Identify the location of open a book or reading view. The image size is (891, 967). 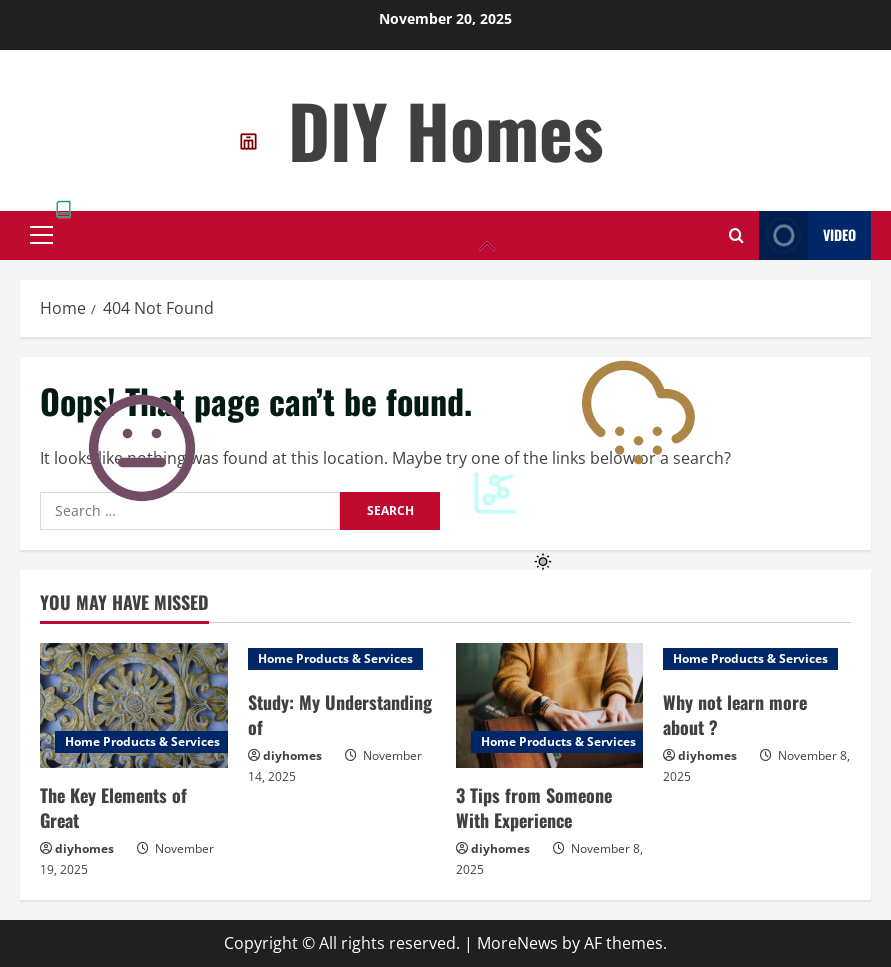
(63, 209).